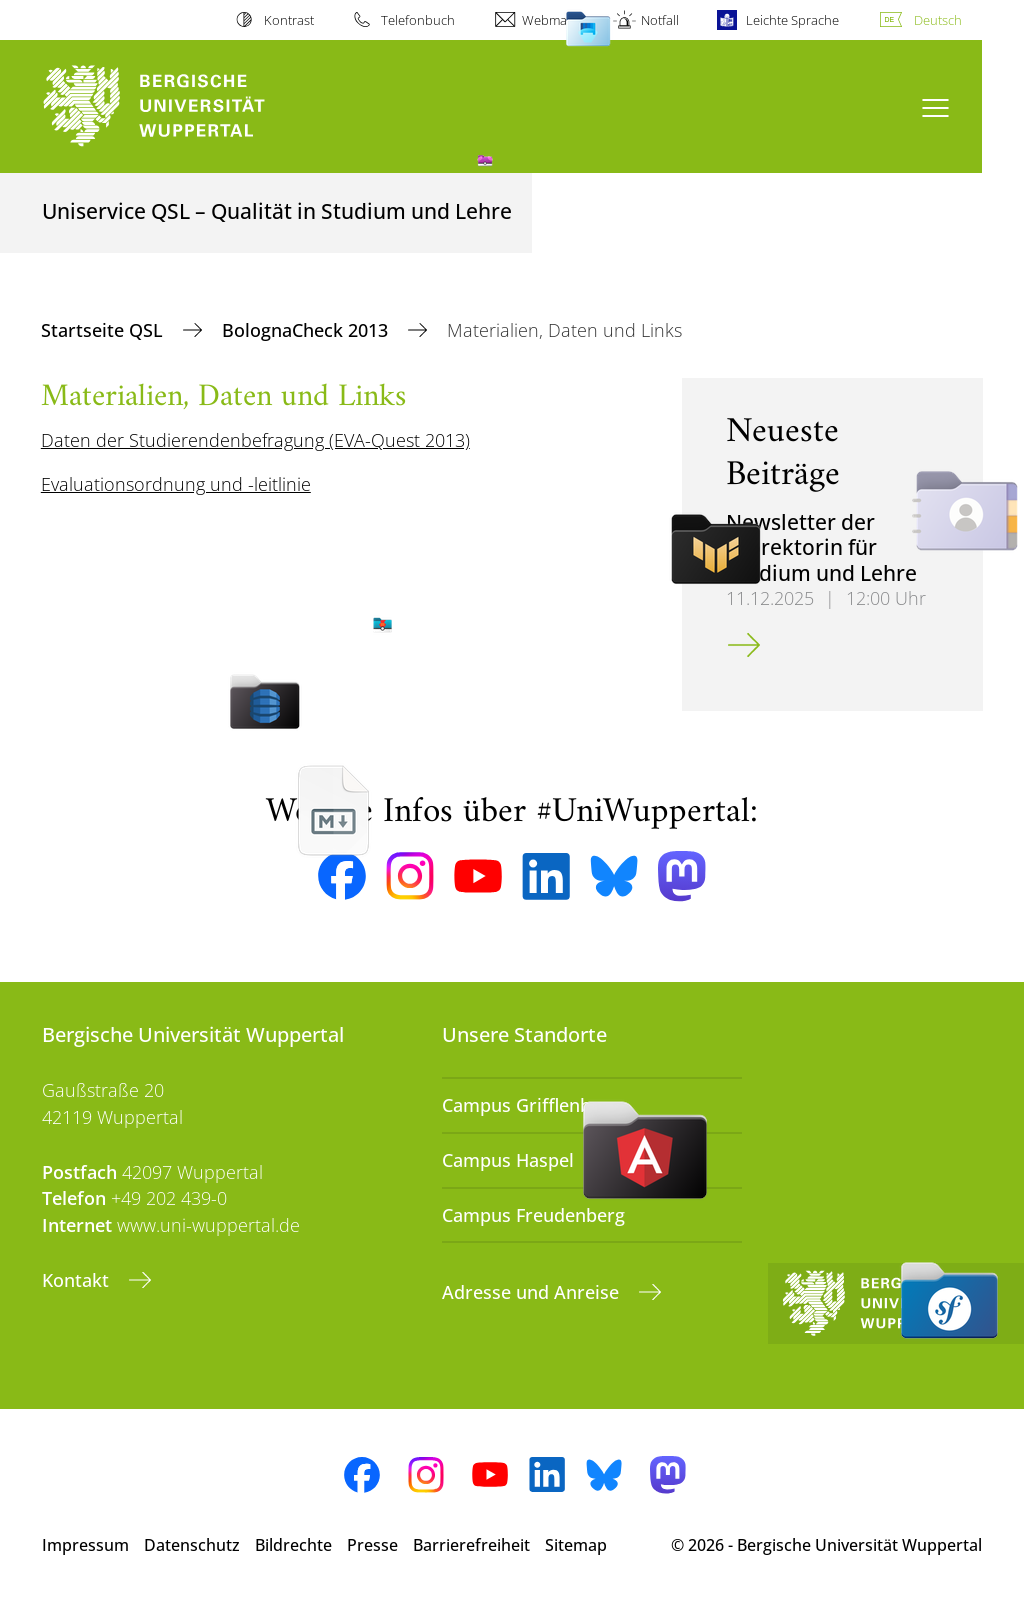  Describe the element at coordinates (485, 161) in the screenshot. I see `open pokémon master ball themed folder` at that location.